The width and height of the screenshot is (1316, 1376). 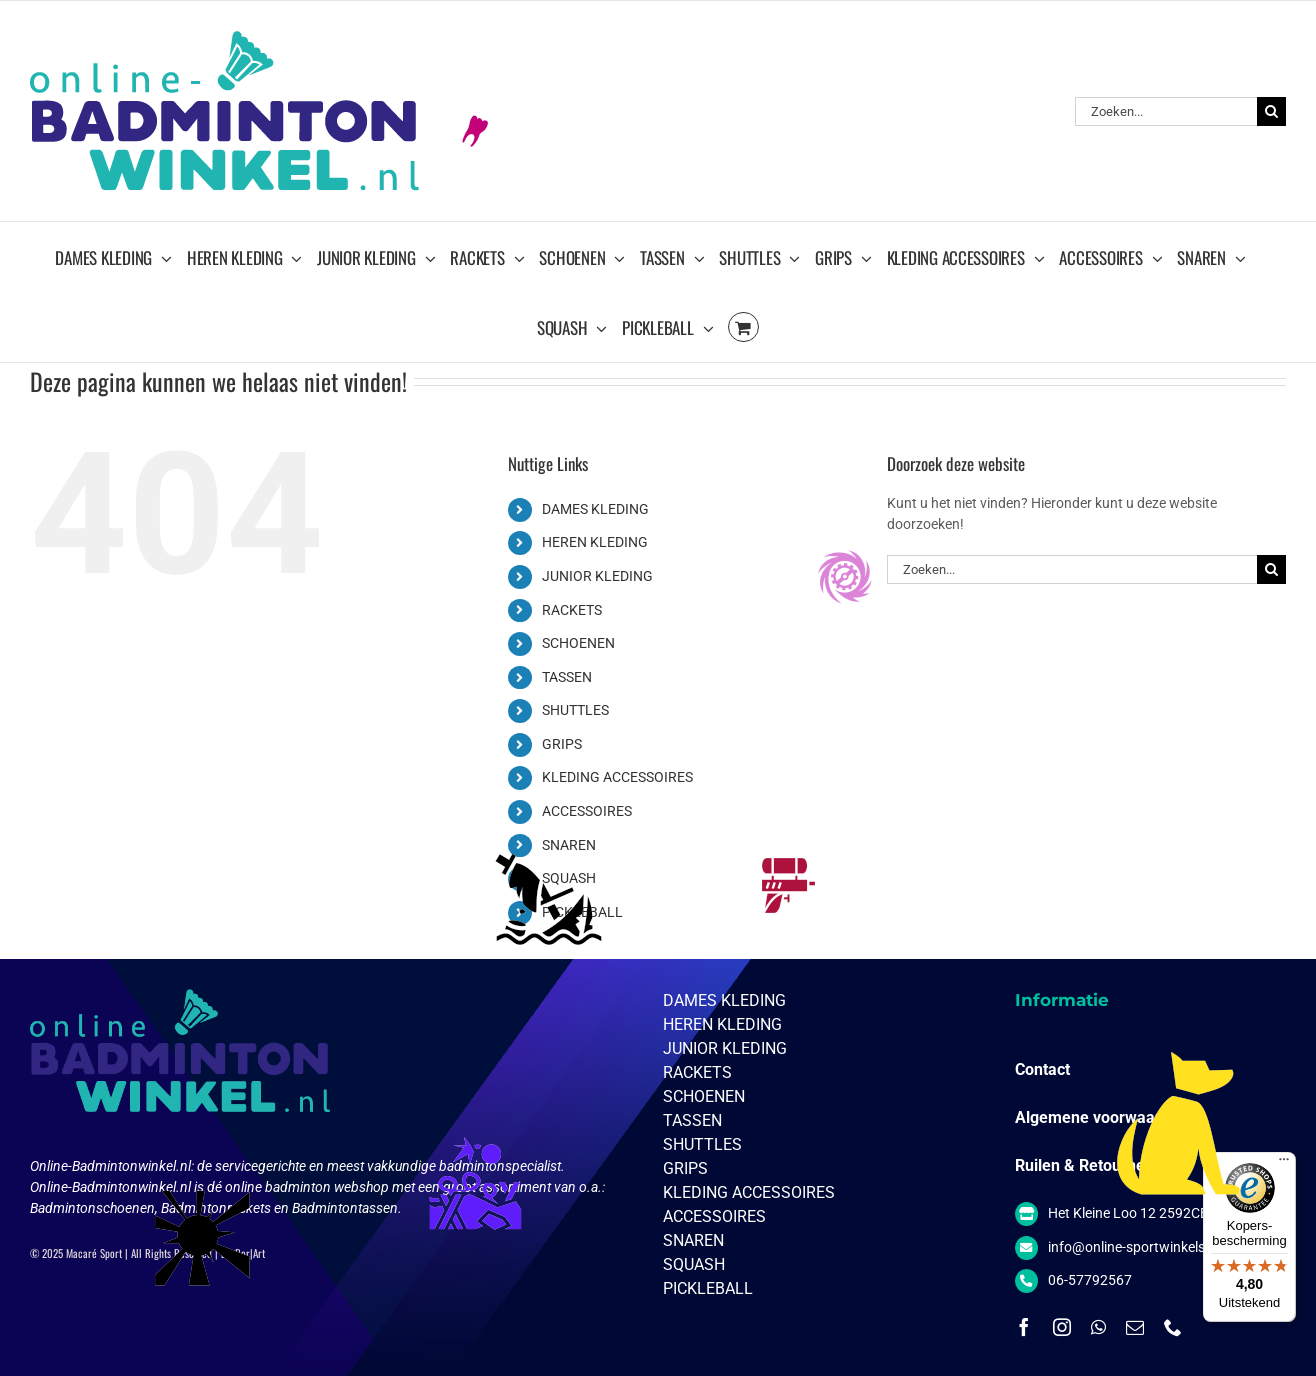 I want to click on activate overdrive or boost mode, so click(x=845, y=577).